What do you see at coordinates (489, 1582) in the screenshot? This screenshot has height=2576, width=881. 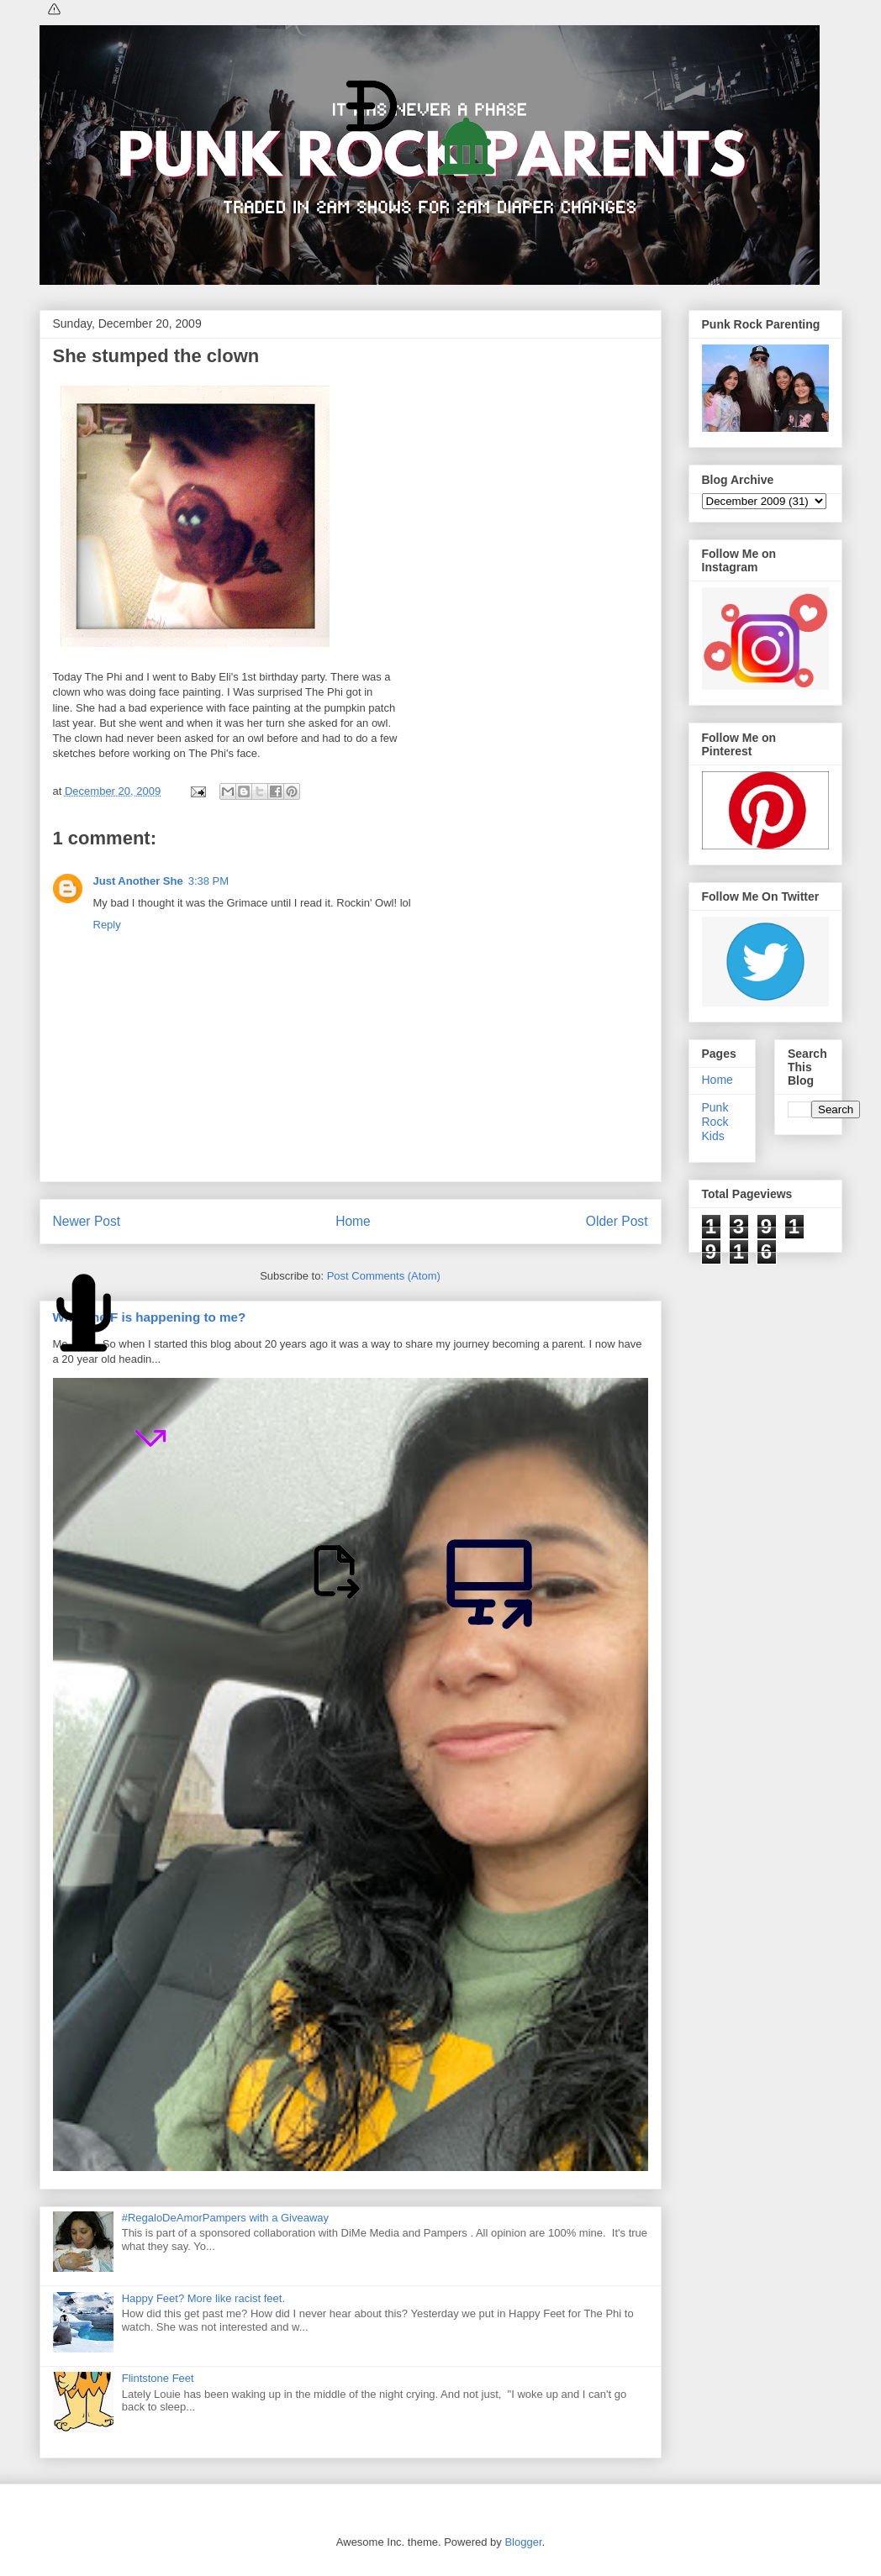 I see `share content from your desktop computer` at bounding box center [489, 1582].